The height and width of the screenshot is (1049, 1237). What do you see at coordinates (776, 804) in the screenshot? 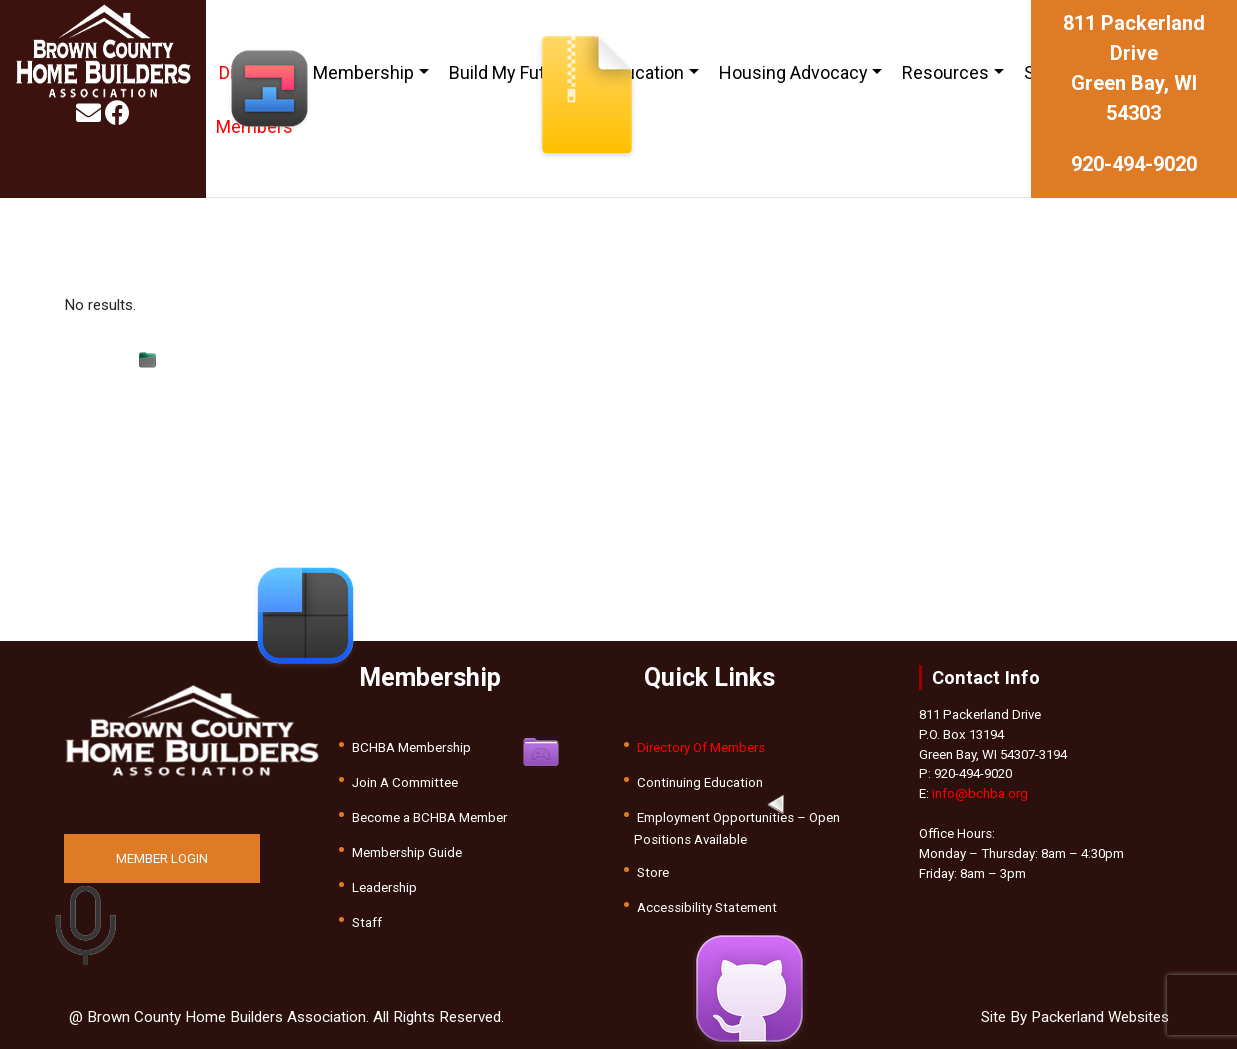
I see `start media playback (right-to-left interface)` at bounding box center [776, 804].